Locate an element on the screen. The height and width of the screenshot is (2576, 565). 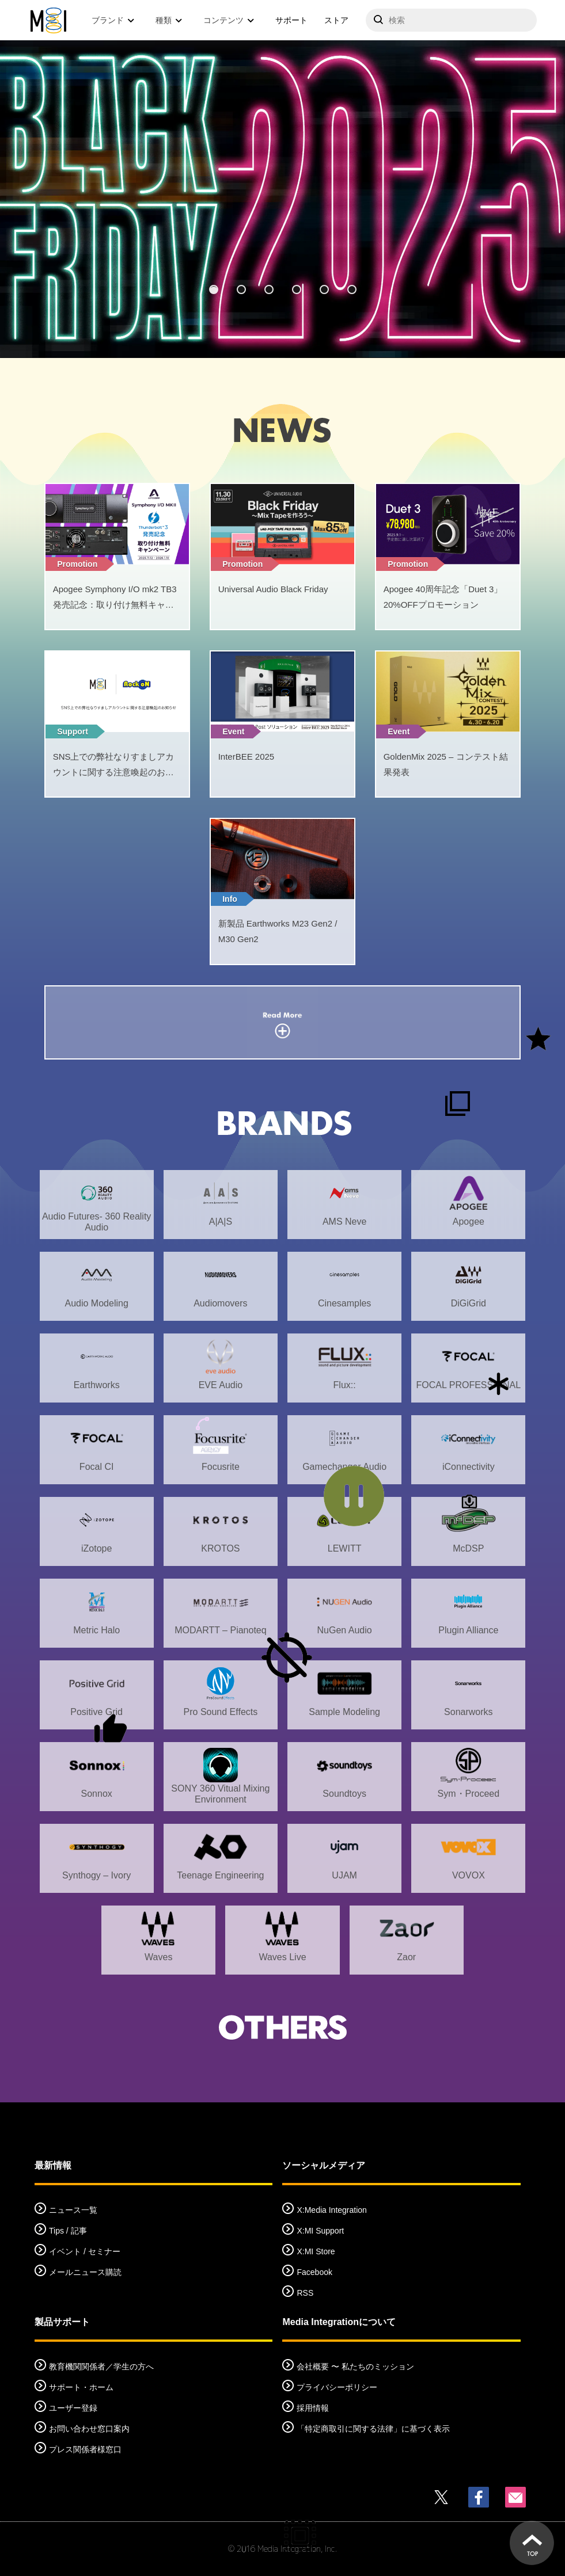
indicates a required field in a form is located at coordinates (498, 1384).